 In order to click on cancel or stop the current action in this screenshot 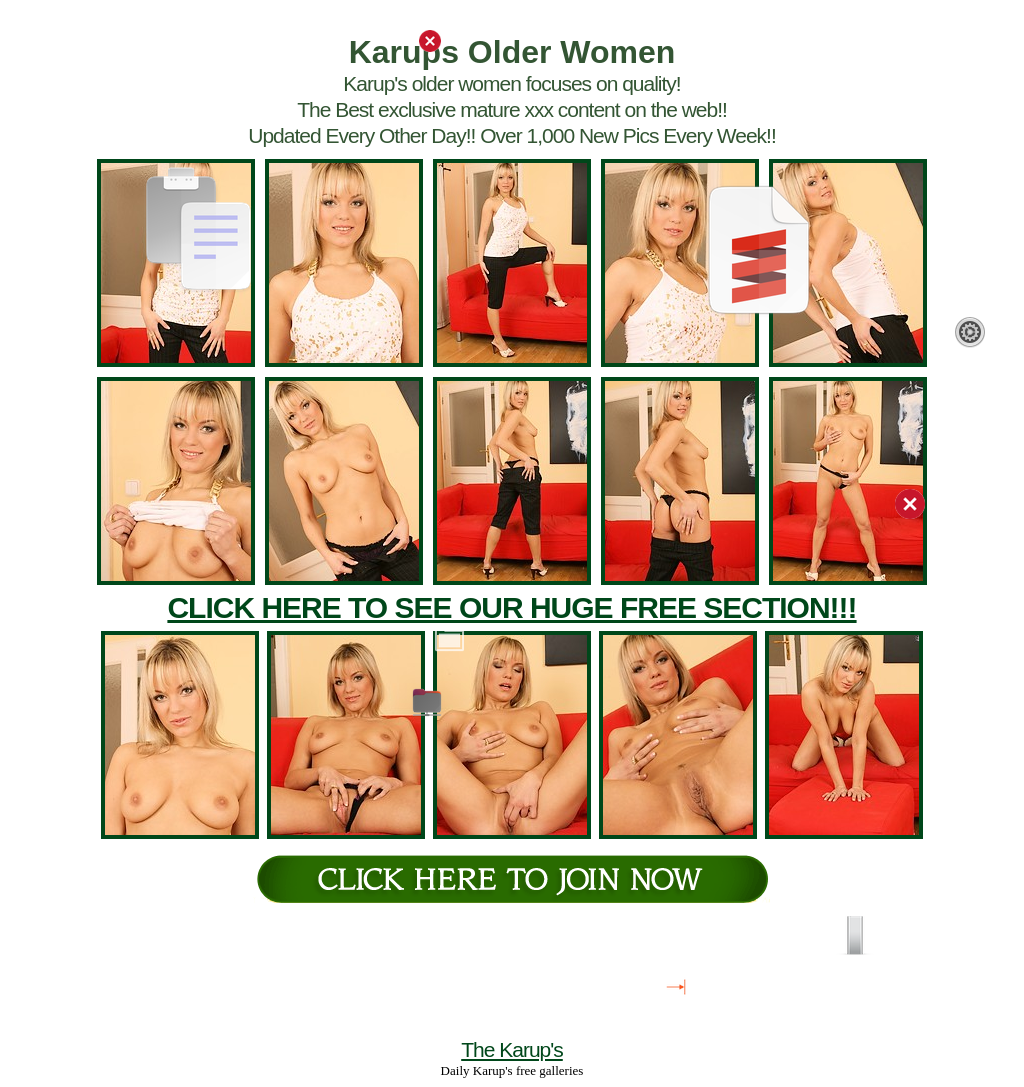, I will do `click(910, 504)`.